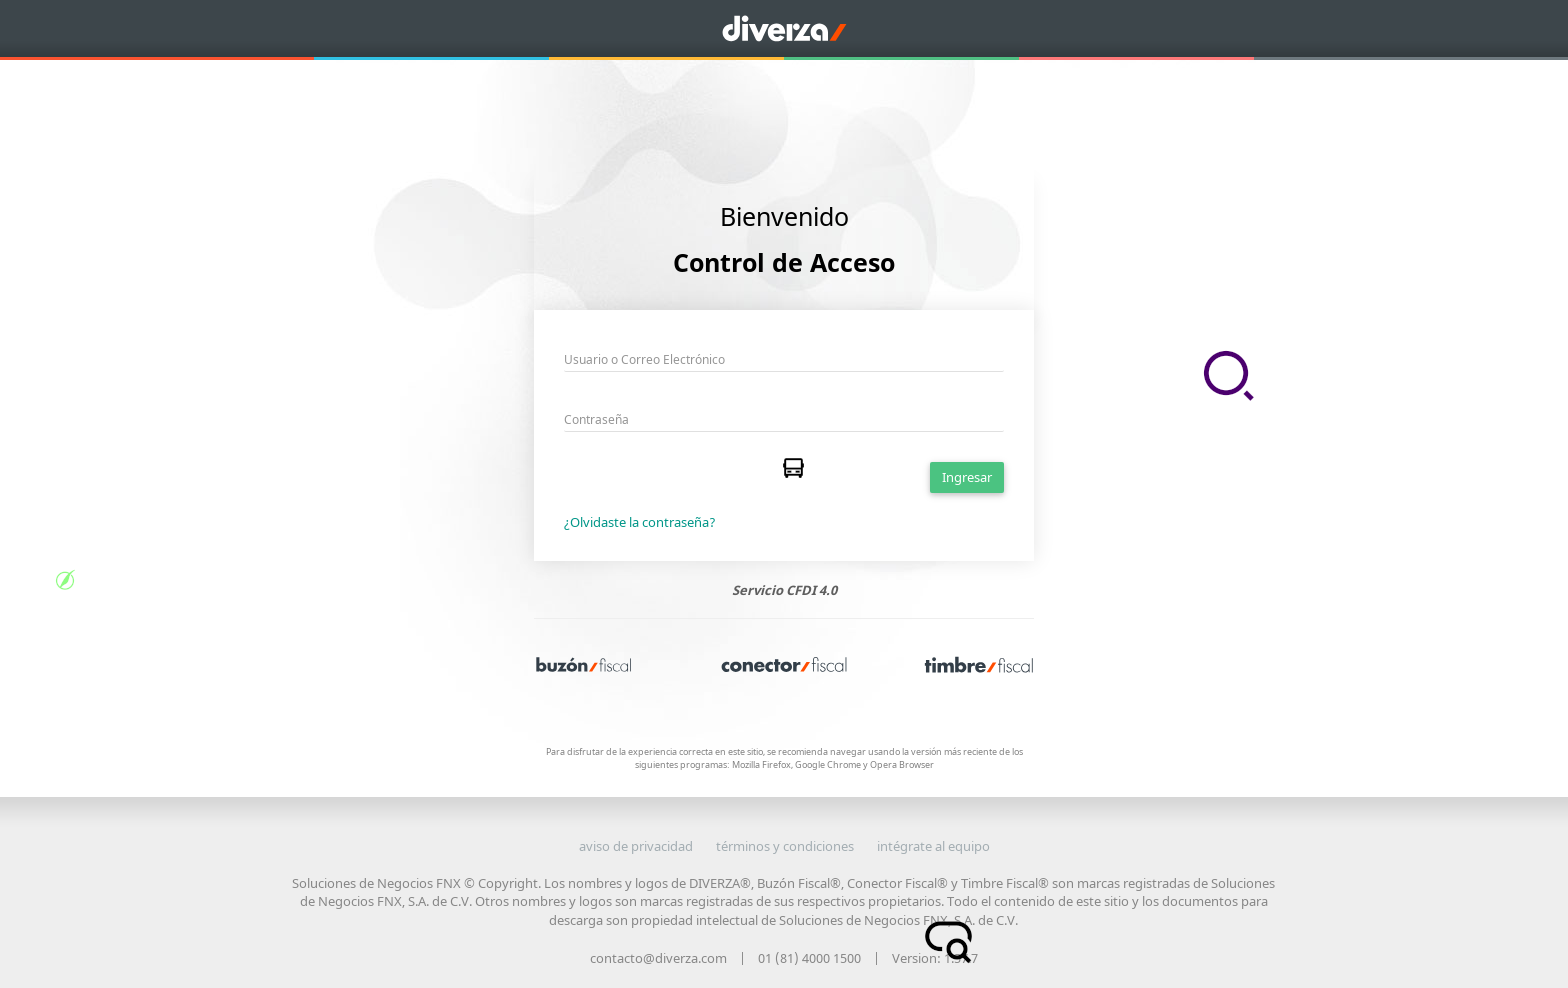 Image resolution: width=1568 pixels, height=988 pixels. I want to click on search for content or items, so click(1228, 375).